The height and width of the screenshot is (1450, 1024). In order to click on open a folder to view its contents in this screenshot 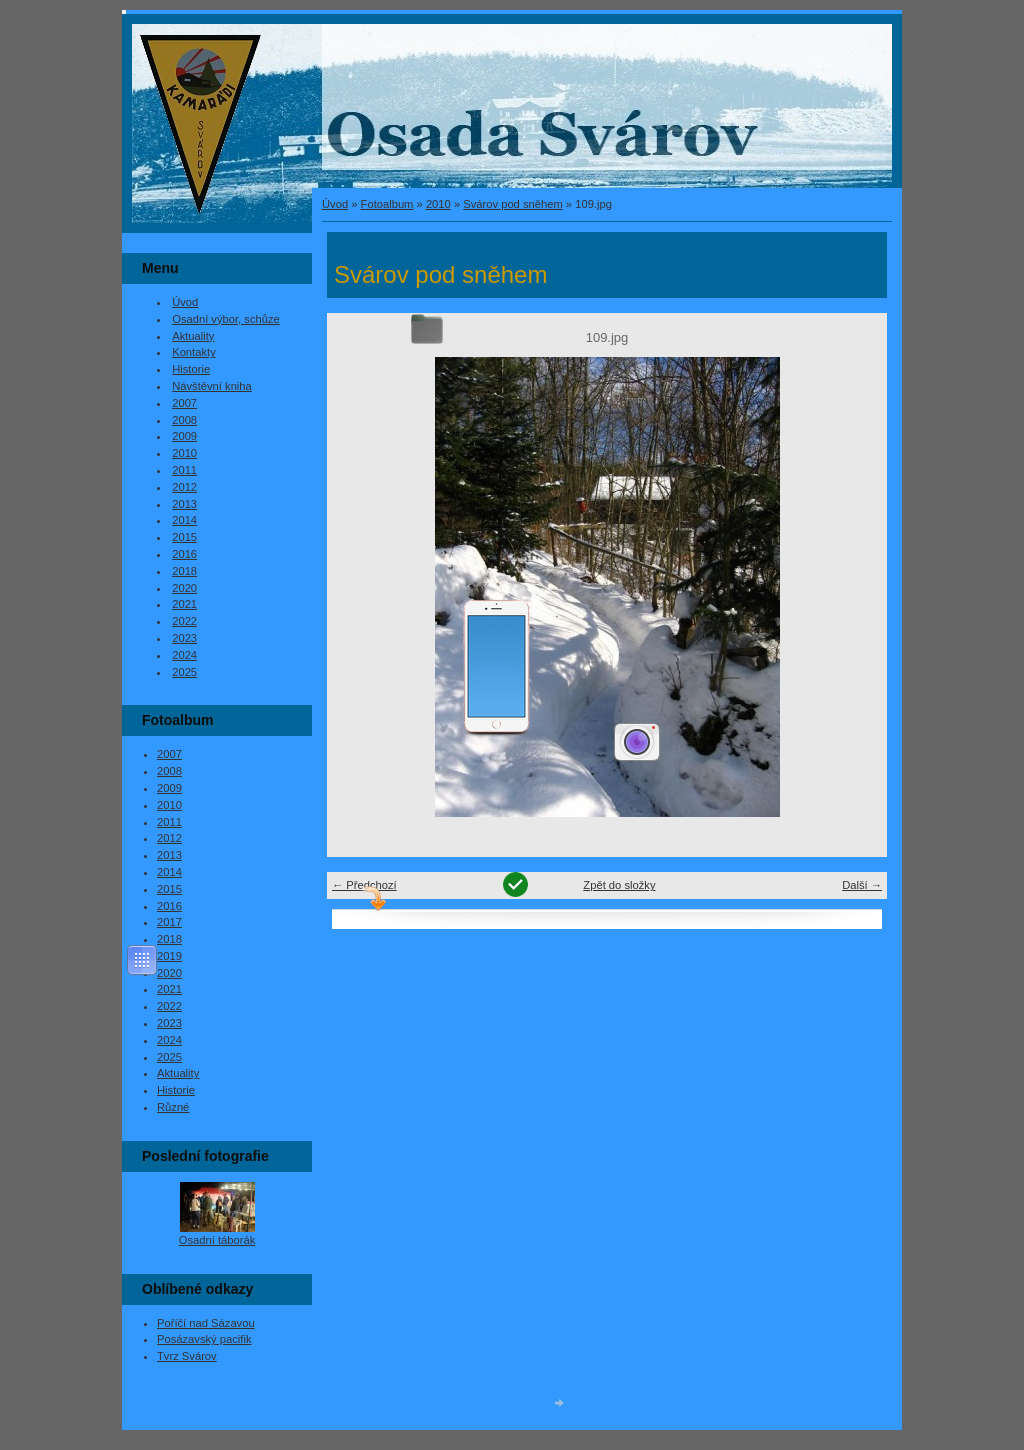, I will do `click(427, 329)`.